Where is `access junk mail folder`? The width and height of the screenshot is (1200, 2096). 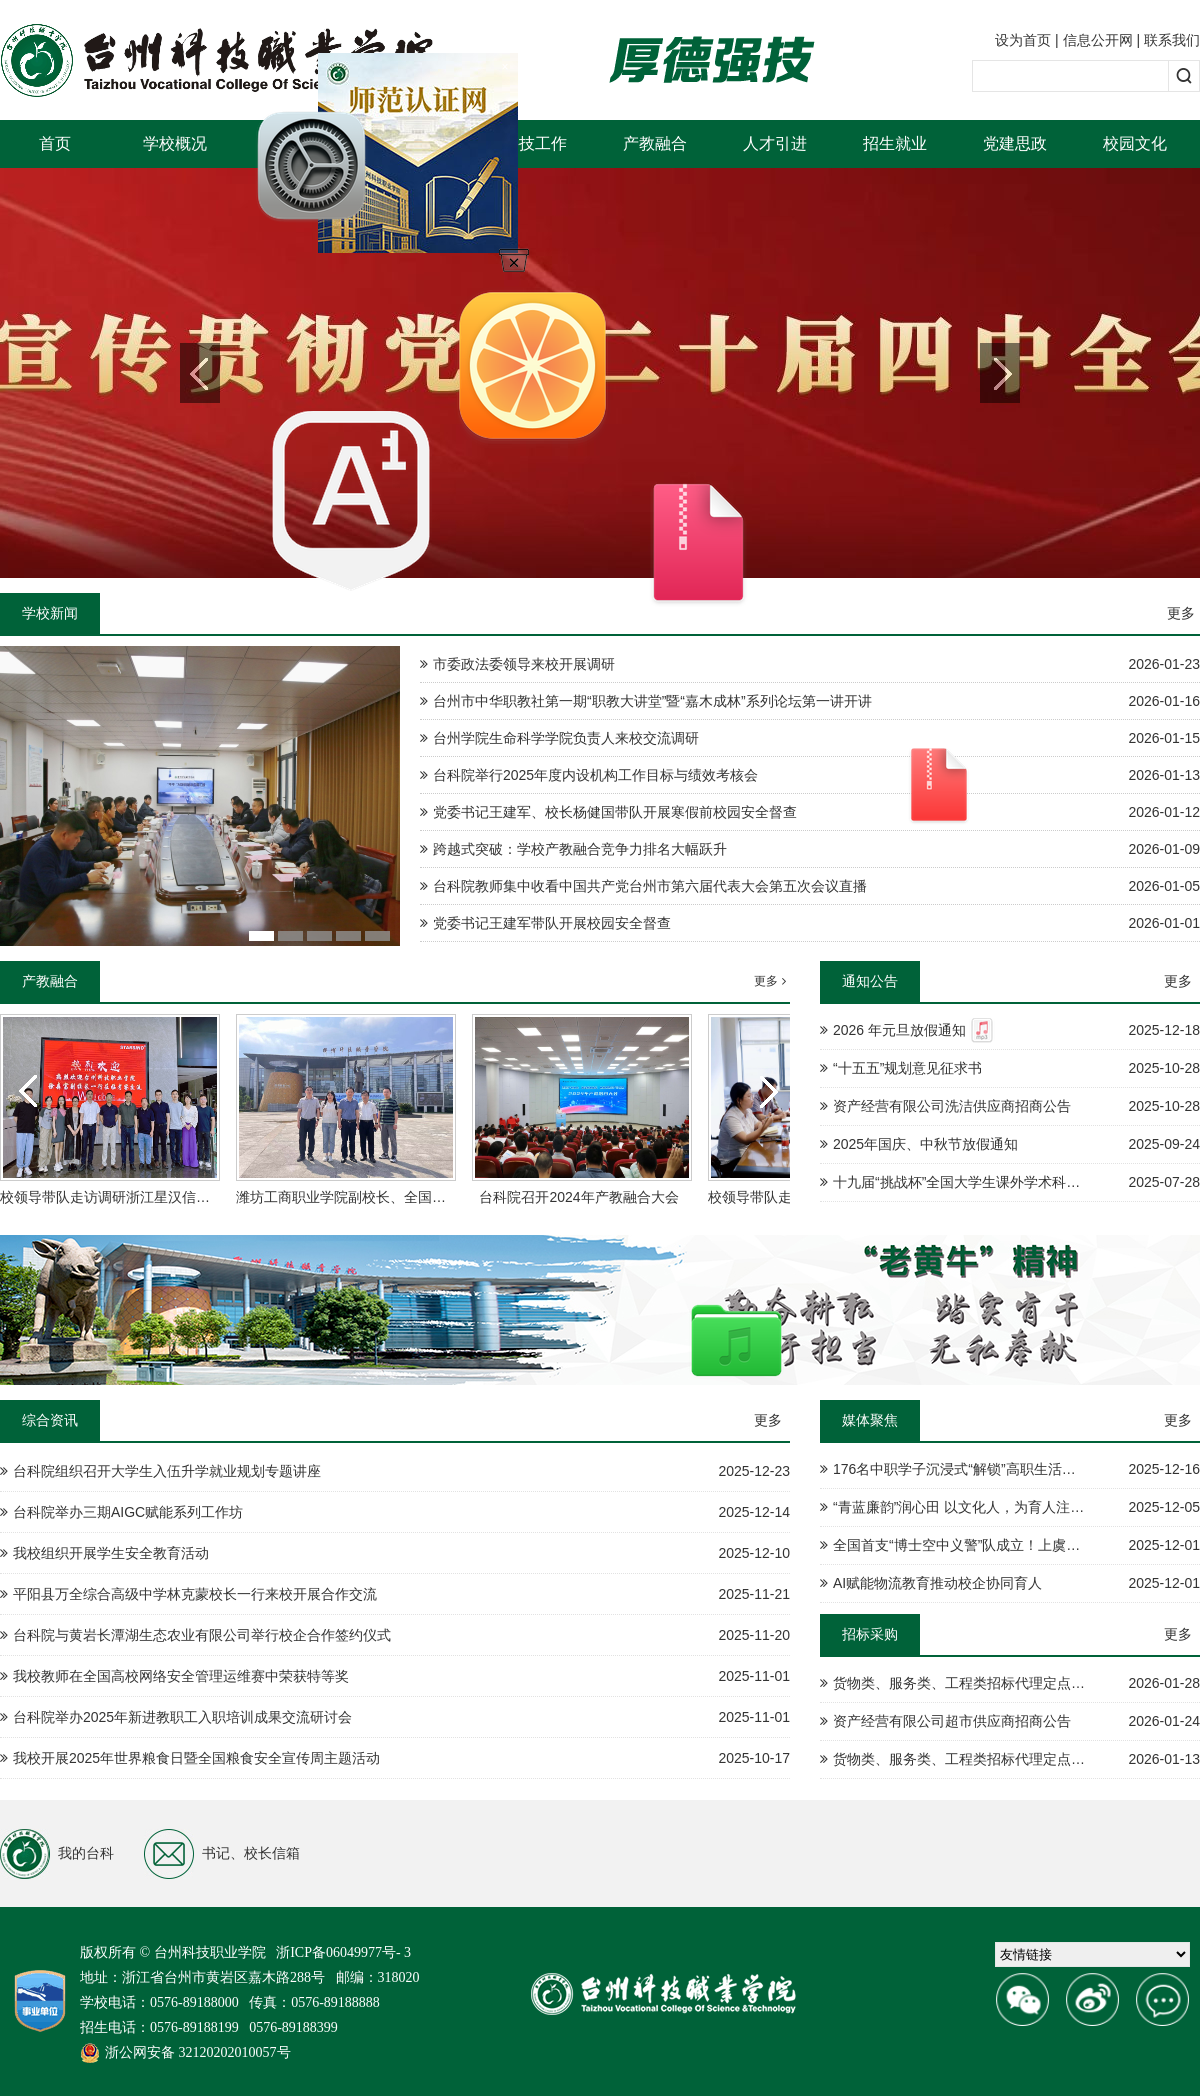 access junk mail folder is located at coordinates (514, 259).